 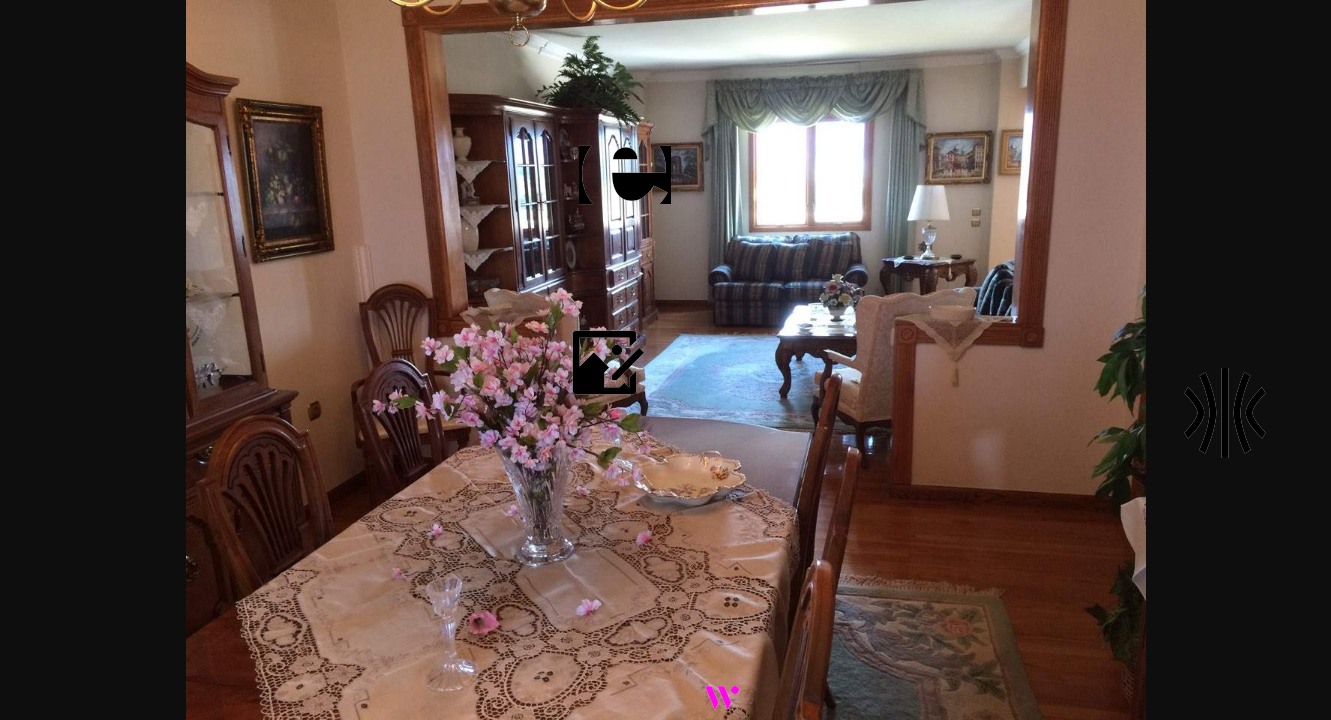 I want to click on erlang programming language logo, so click(x=625, y=175).